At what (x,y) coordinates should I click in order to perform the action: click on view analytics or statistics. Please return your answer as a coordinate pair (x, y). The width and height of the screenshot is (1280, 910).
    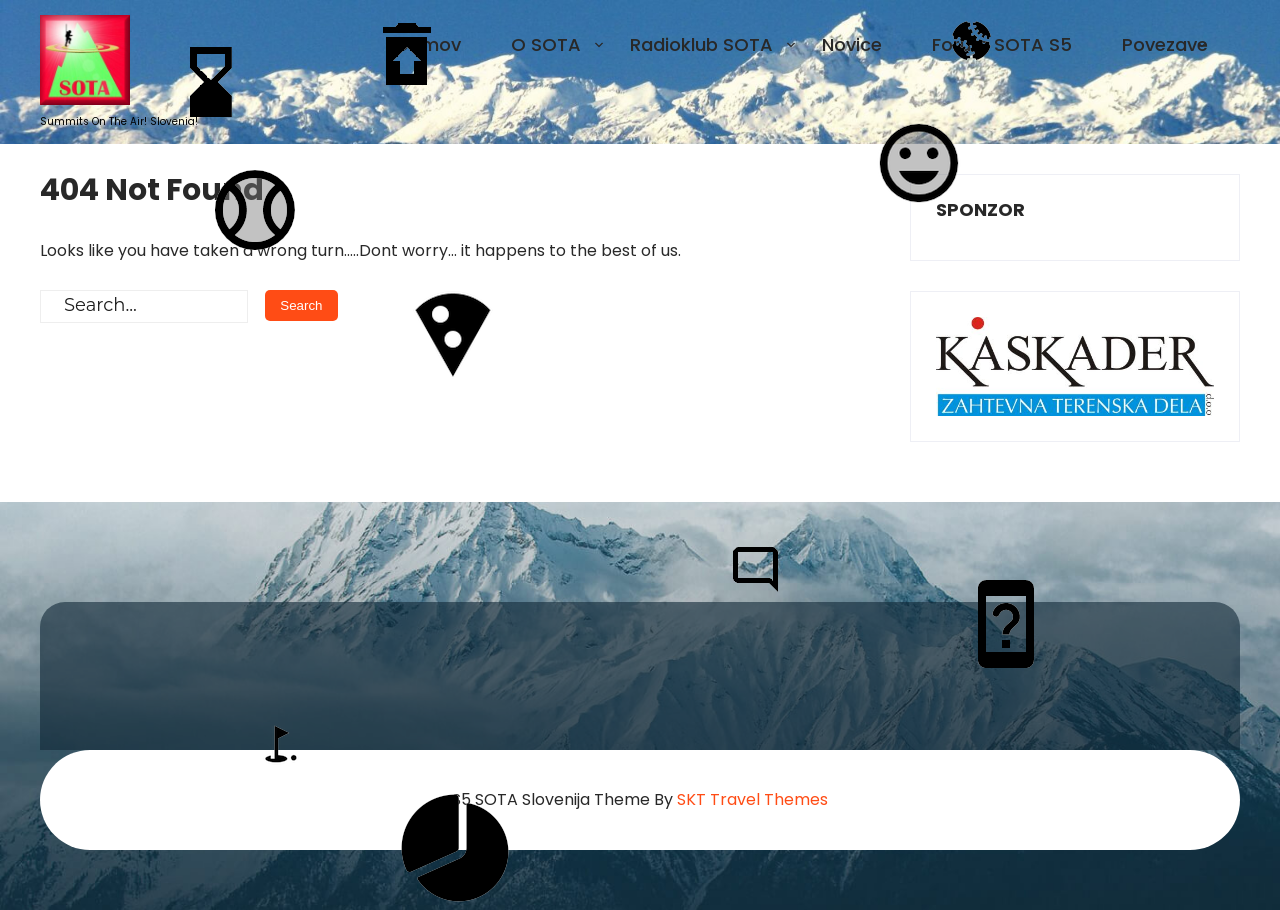
    Looking at the image, I should click on (455, 848).